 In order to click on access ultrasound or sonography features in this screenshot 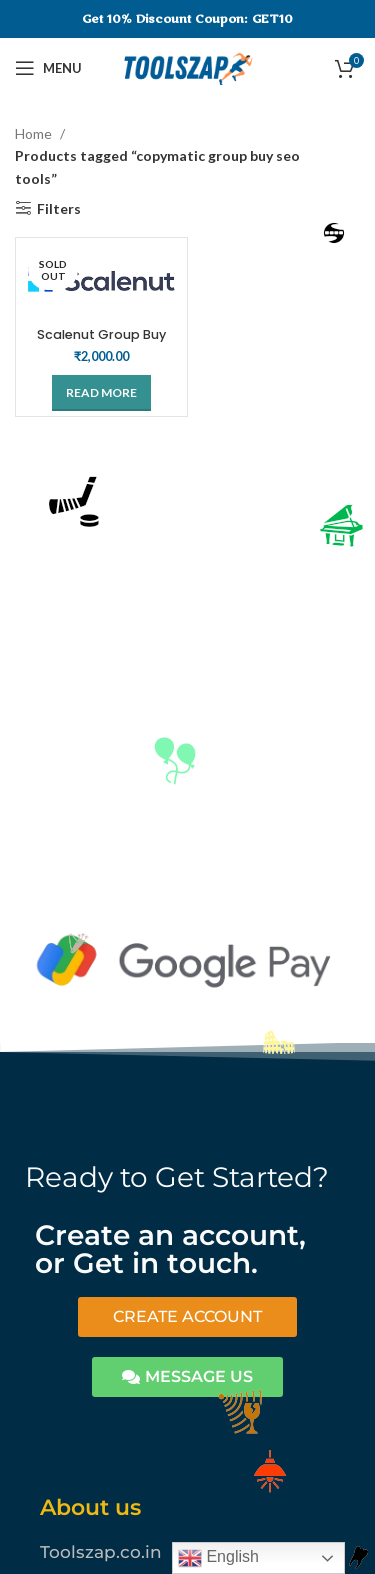, I will do `click(240, 1411)`.